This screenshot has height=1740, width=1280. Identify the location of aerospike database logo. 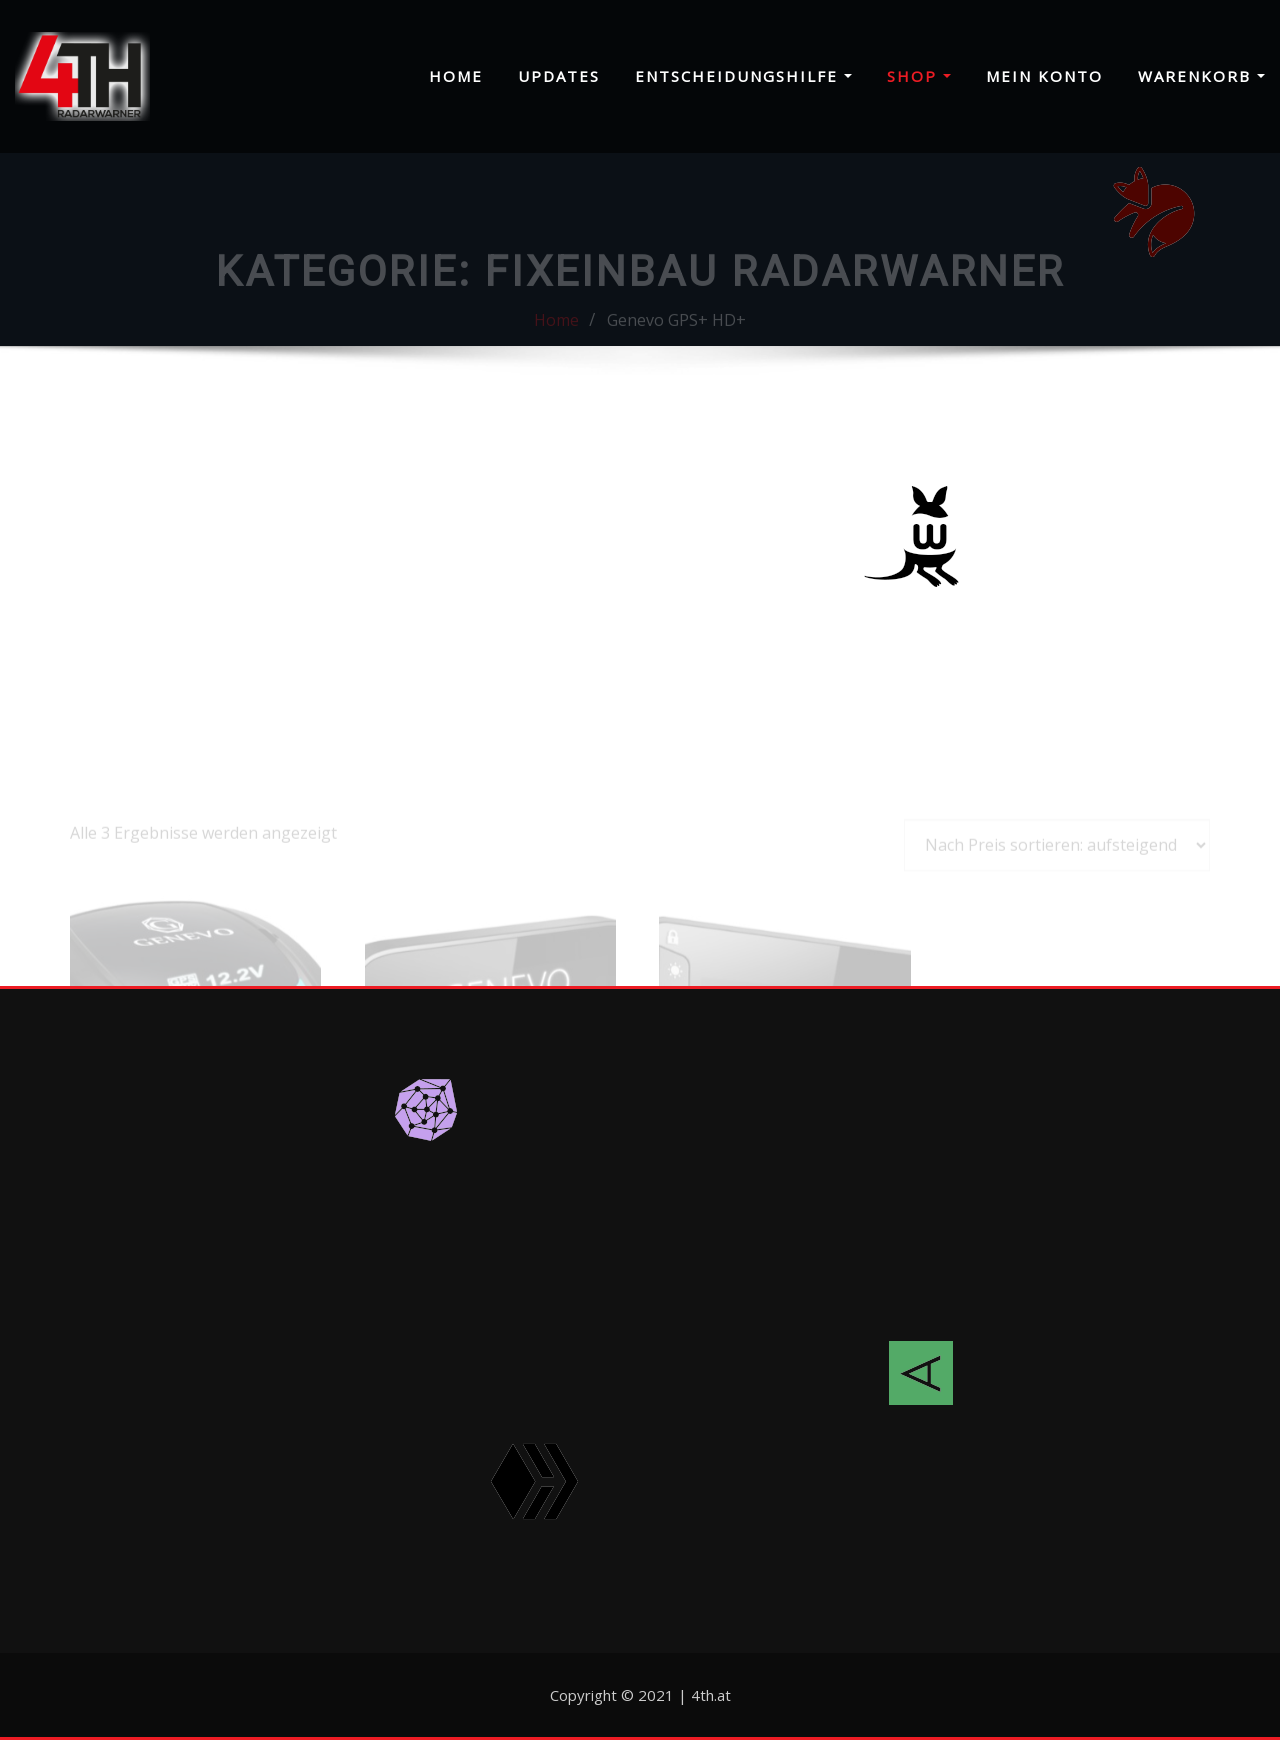
(921, 1373).